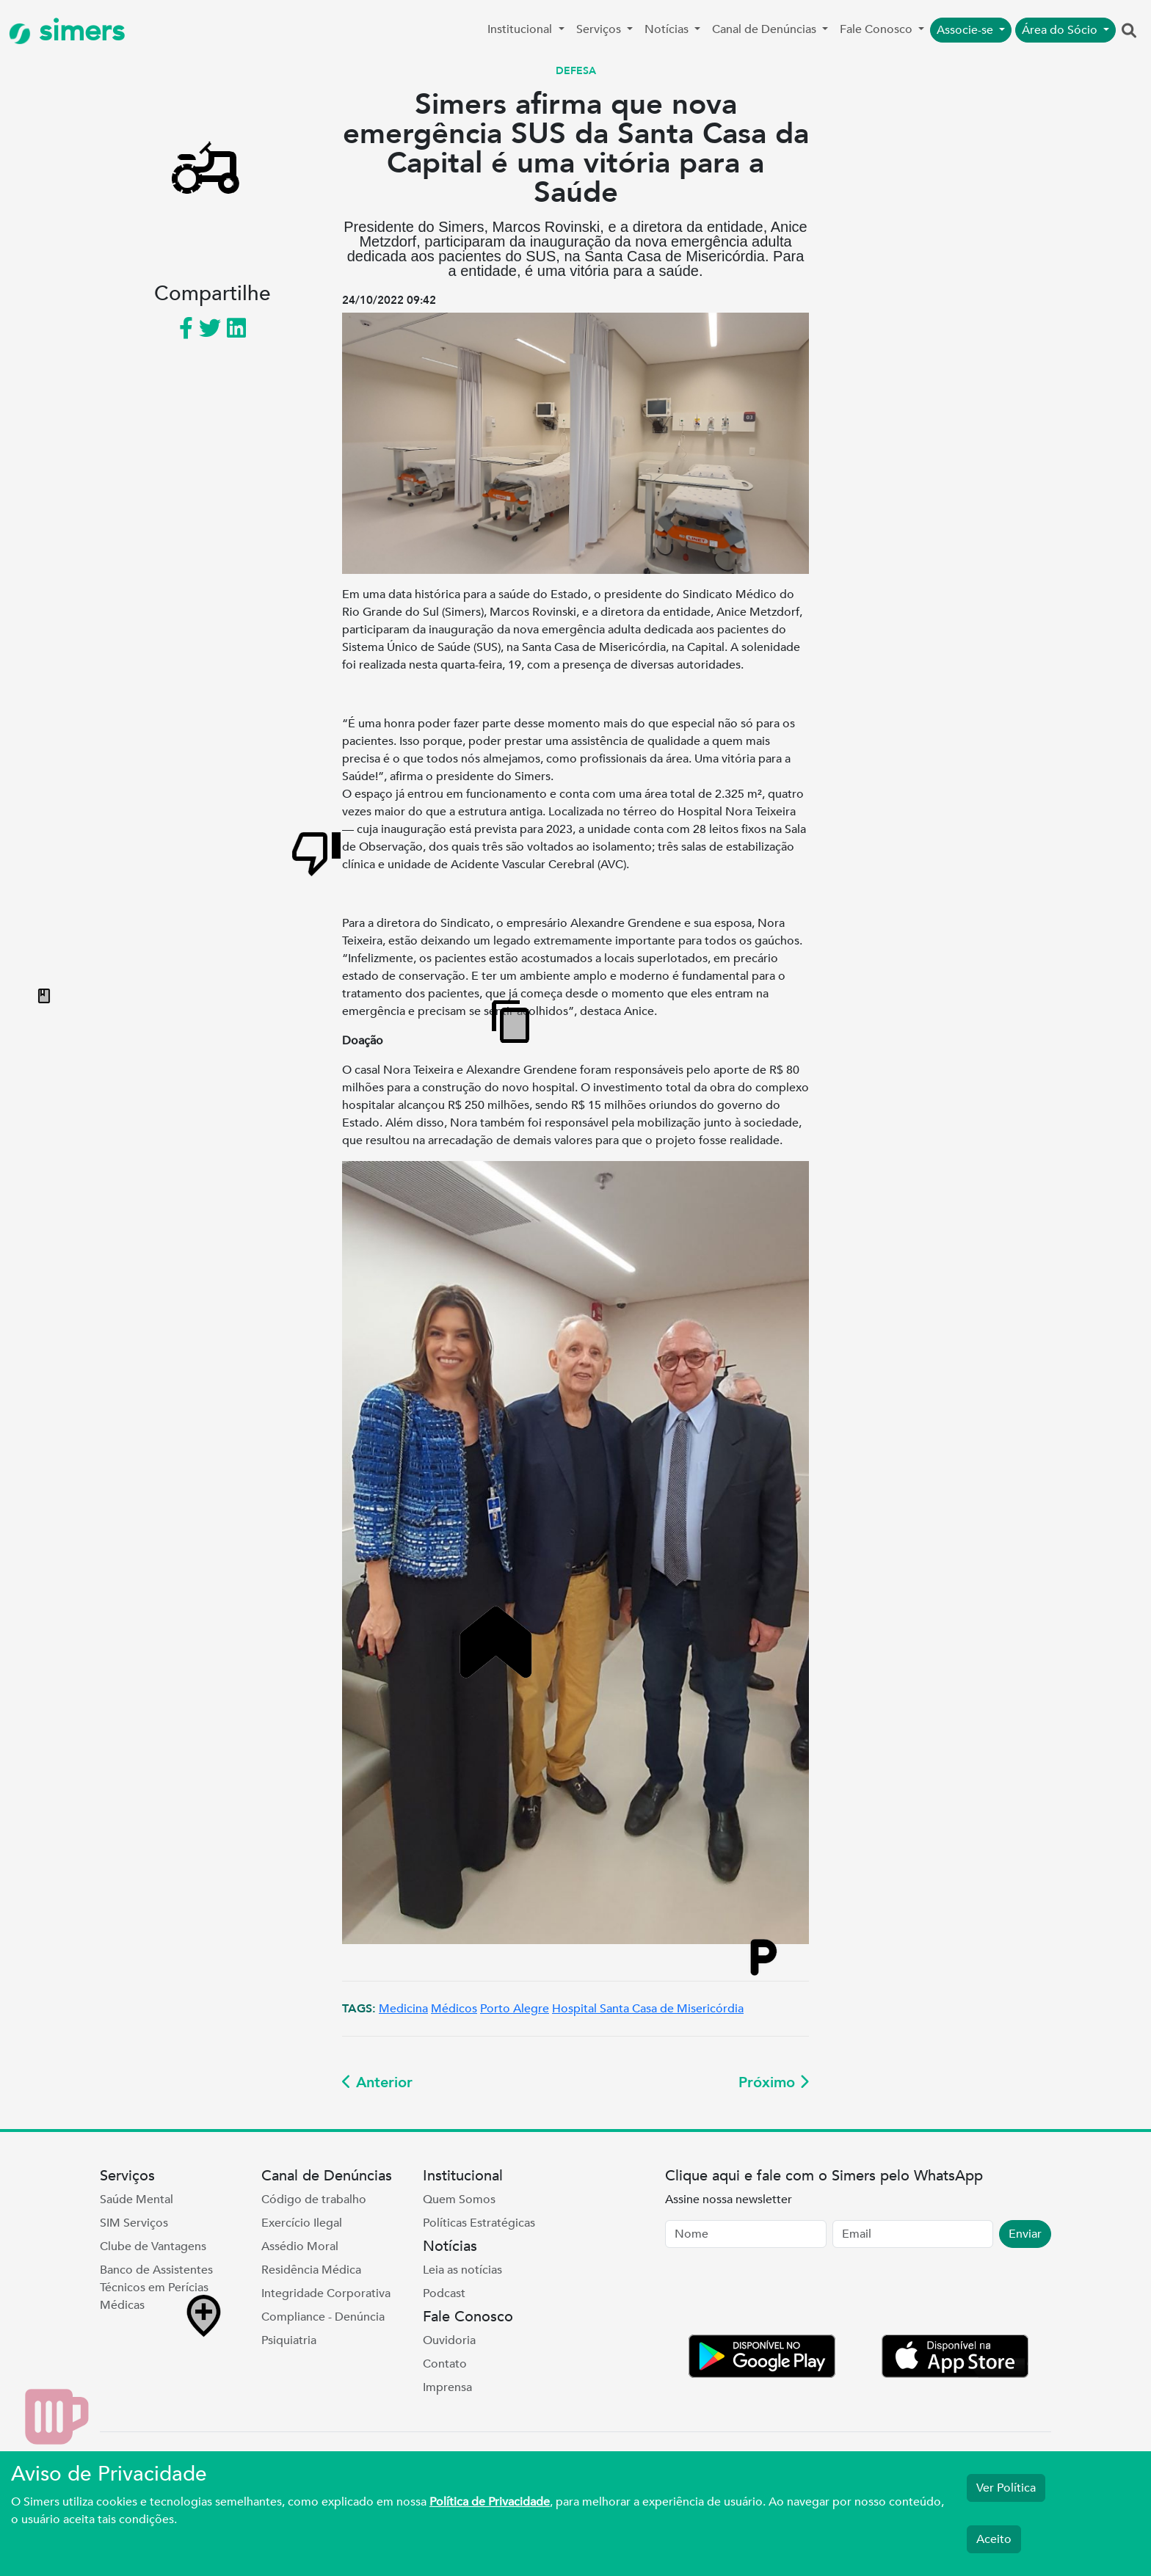 This screenshot has width=1151, height=2576. What do you see at coordinates (763, 1957) in the screenshot?
I see `find nearby parking locations` at bounding box center [763, 1957].